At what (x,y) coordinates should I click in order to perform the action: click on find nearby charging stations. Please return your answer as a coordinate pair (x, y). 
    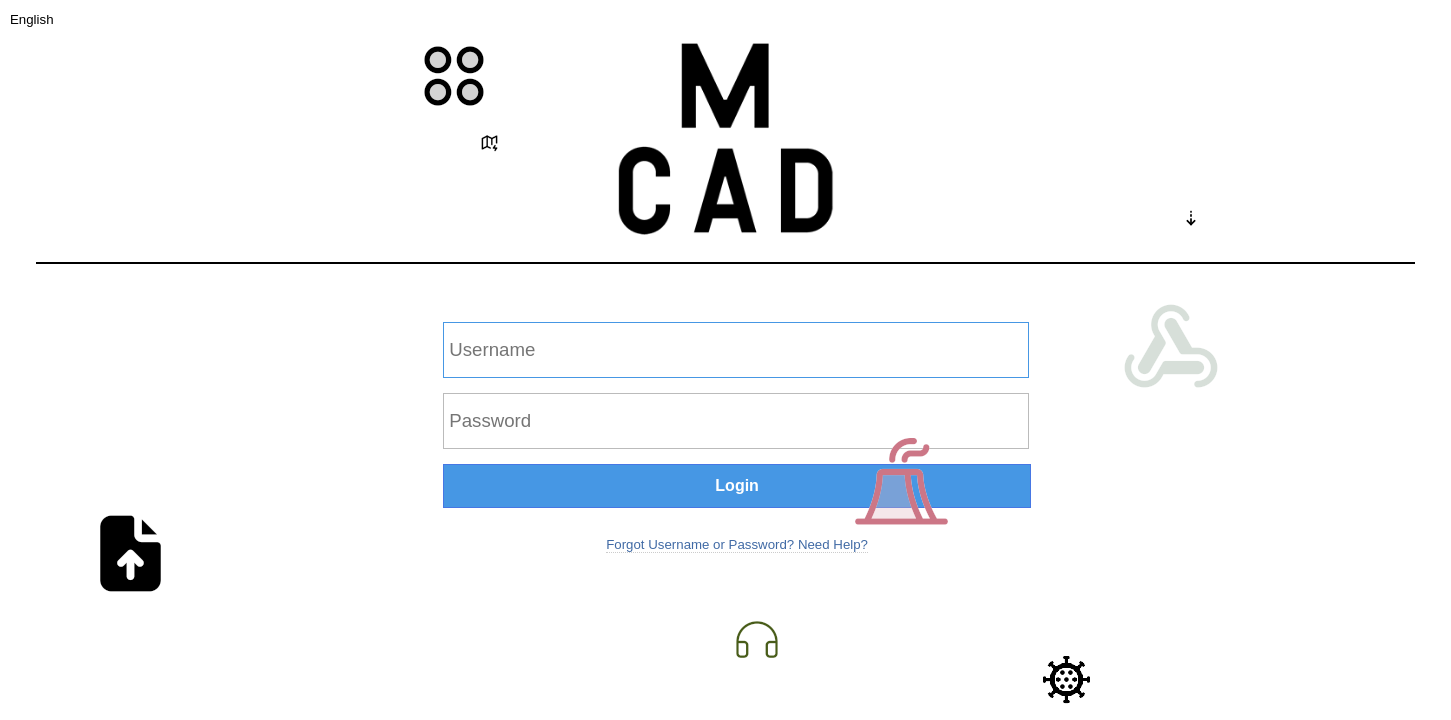
    Looking at the image, I should click on (489, 142).